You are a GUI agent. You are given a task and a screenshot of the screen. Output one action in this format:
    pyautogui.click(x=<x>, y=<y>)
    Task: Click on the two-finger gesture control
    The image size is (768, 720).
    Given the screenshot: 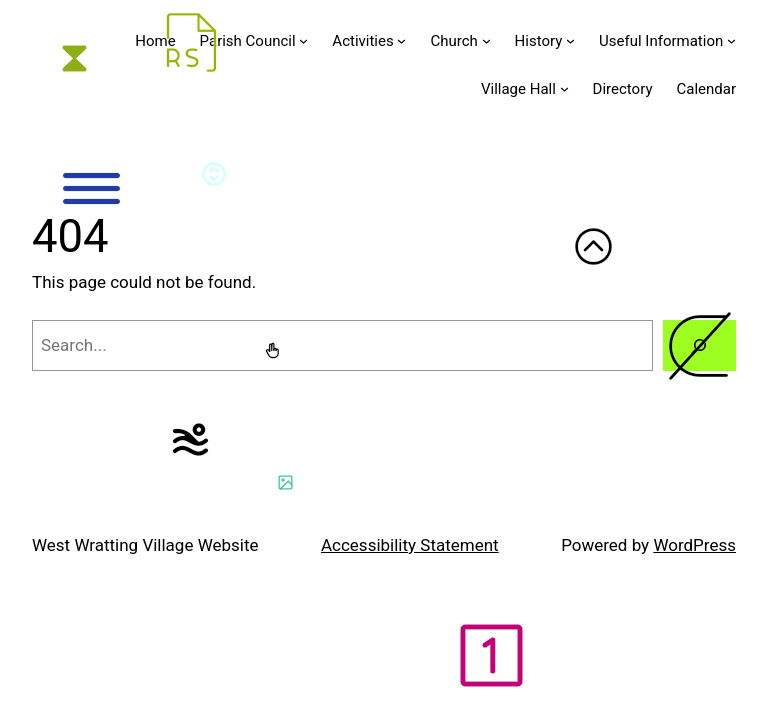 What is the action you would take?
    pyautogui.click(x=272, y=350)
    